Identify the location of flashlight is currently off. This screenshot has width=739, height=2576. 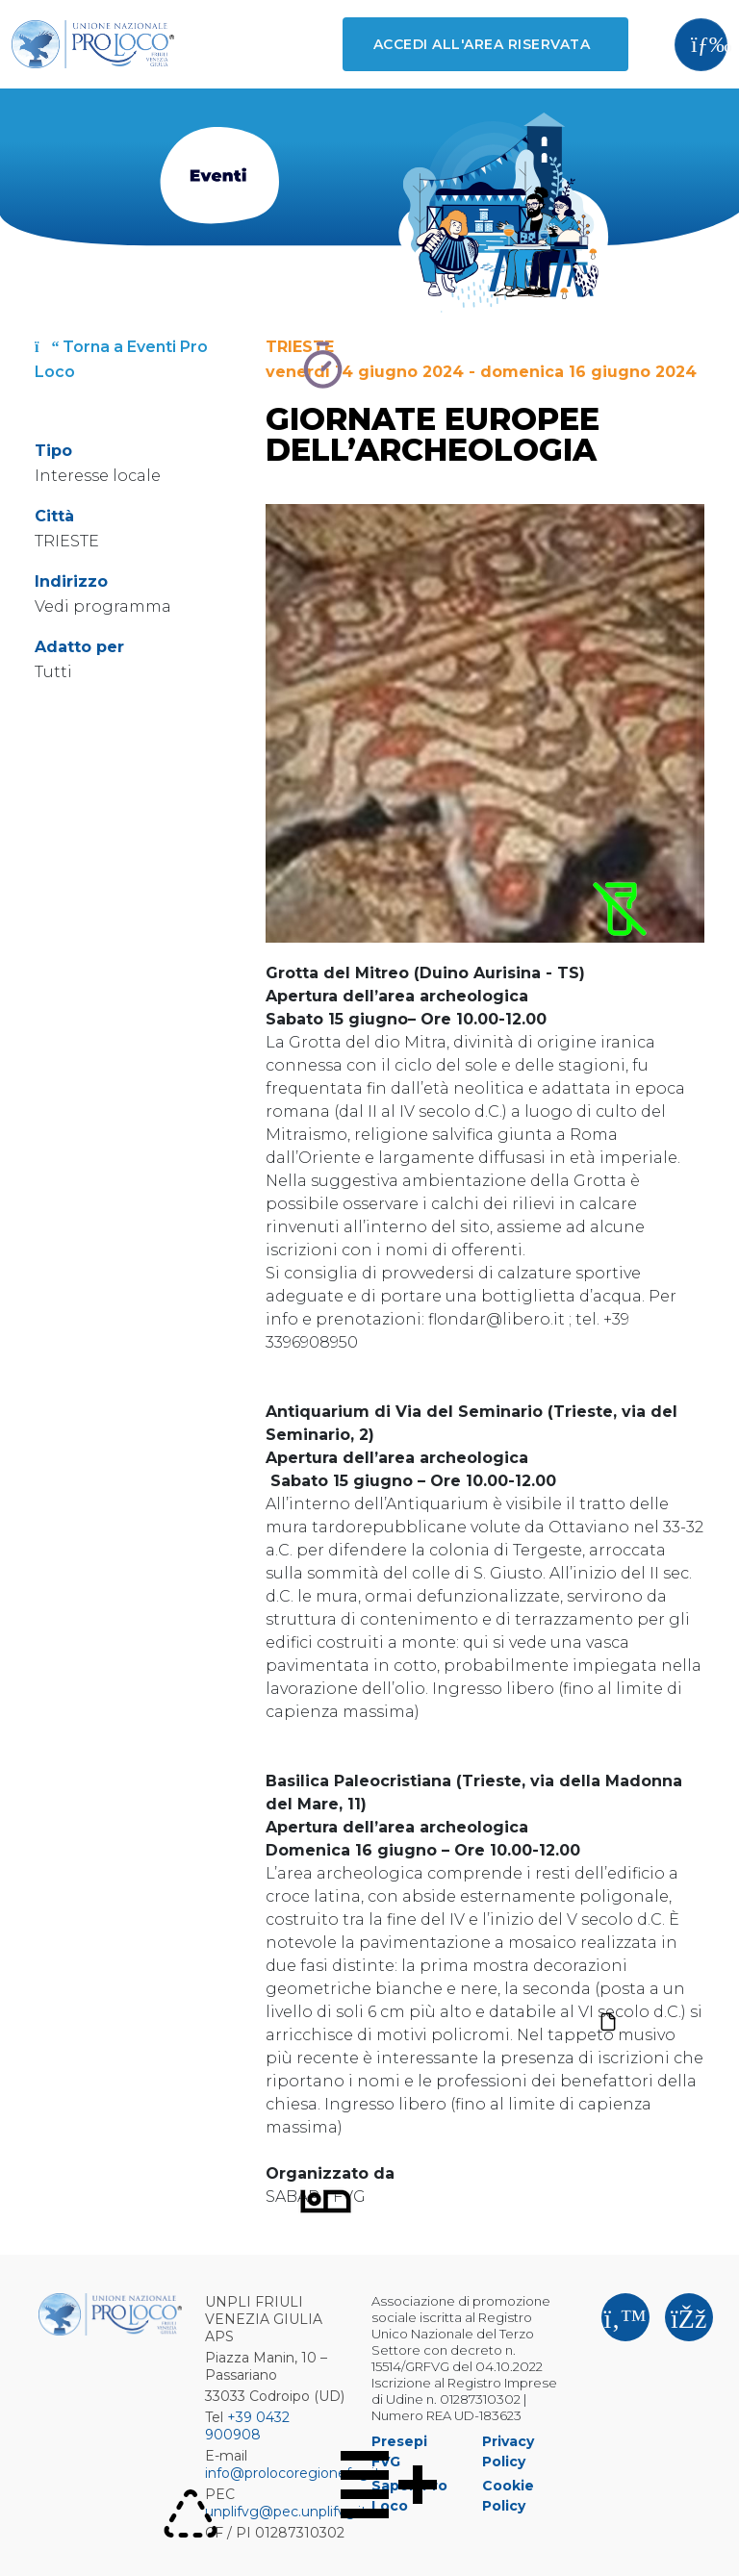
(620, 909).